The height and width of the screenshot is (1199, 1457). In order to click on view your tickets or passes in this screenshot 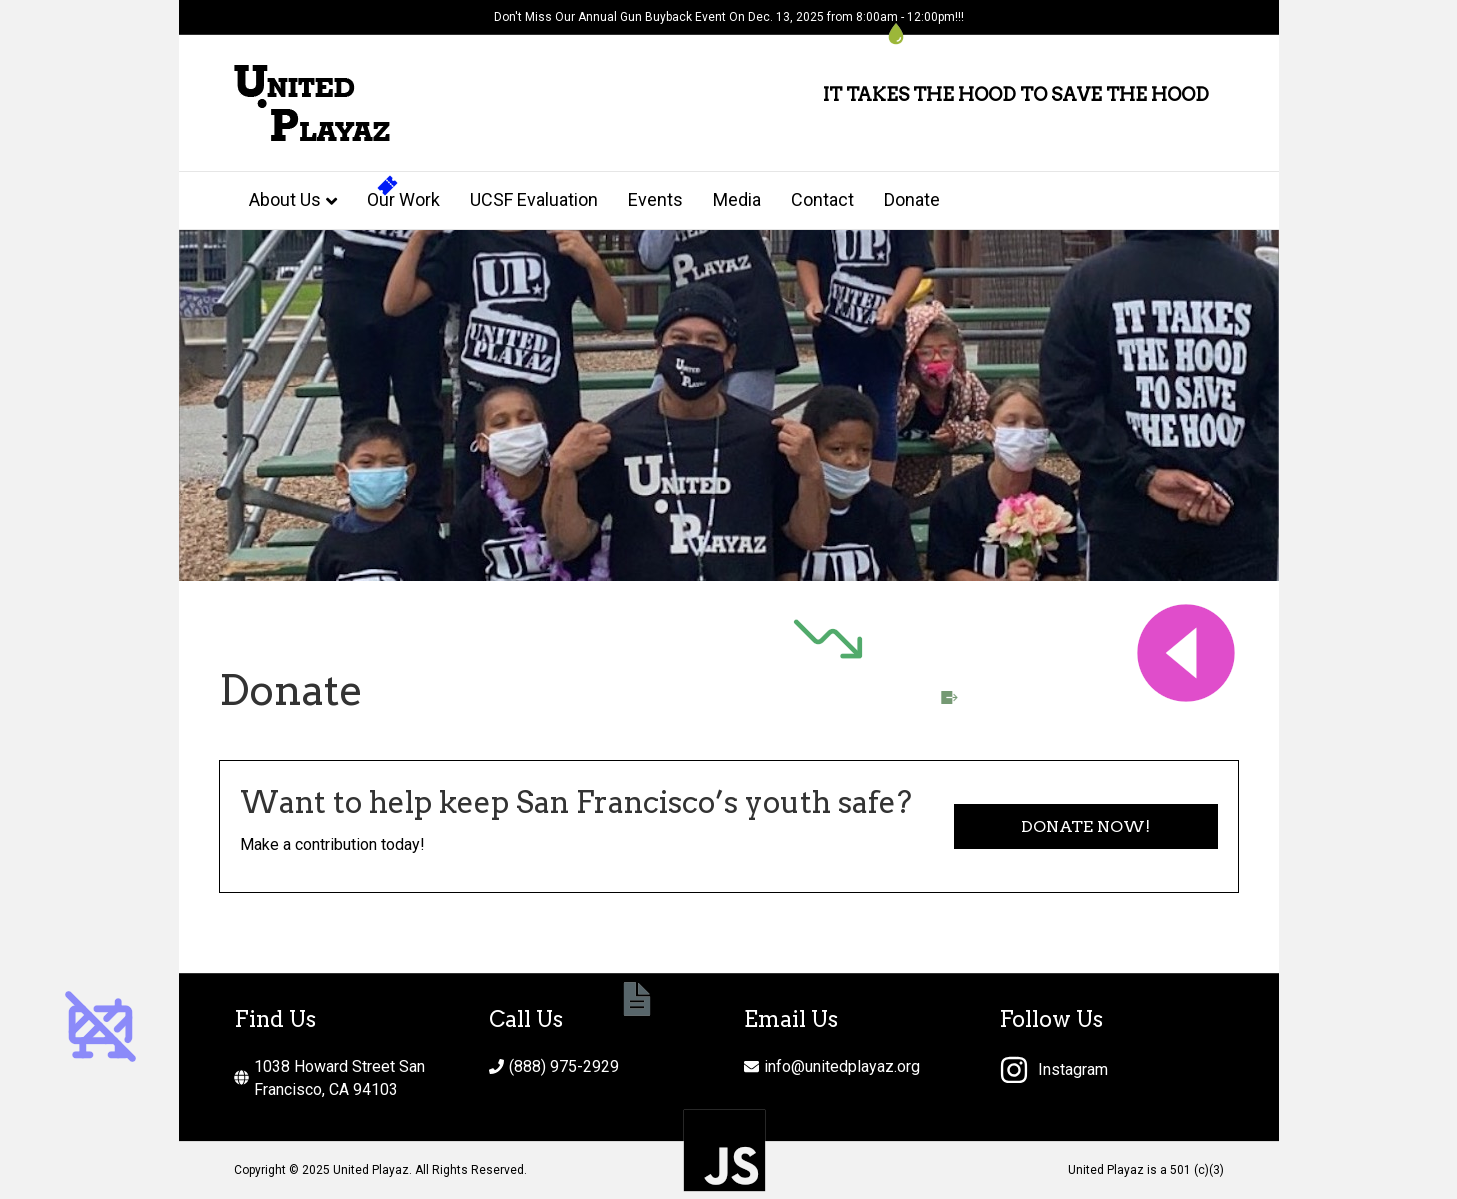, I will do `click(387, 185)`.